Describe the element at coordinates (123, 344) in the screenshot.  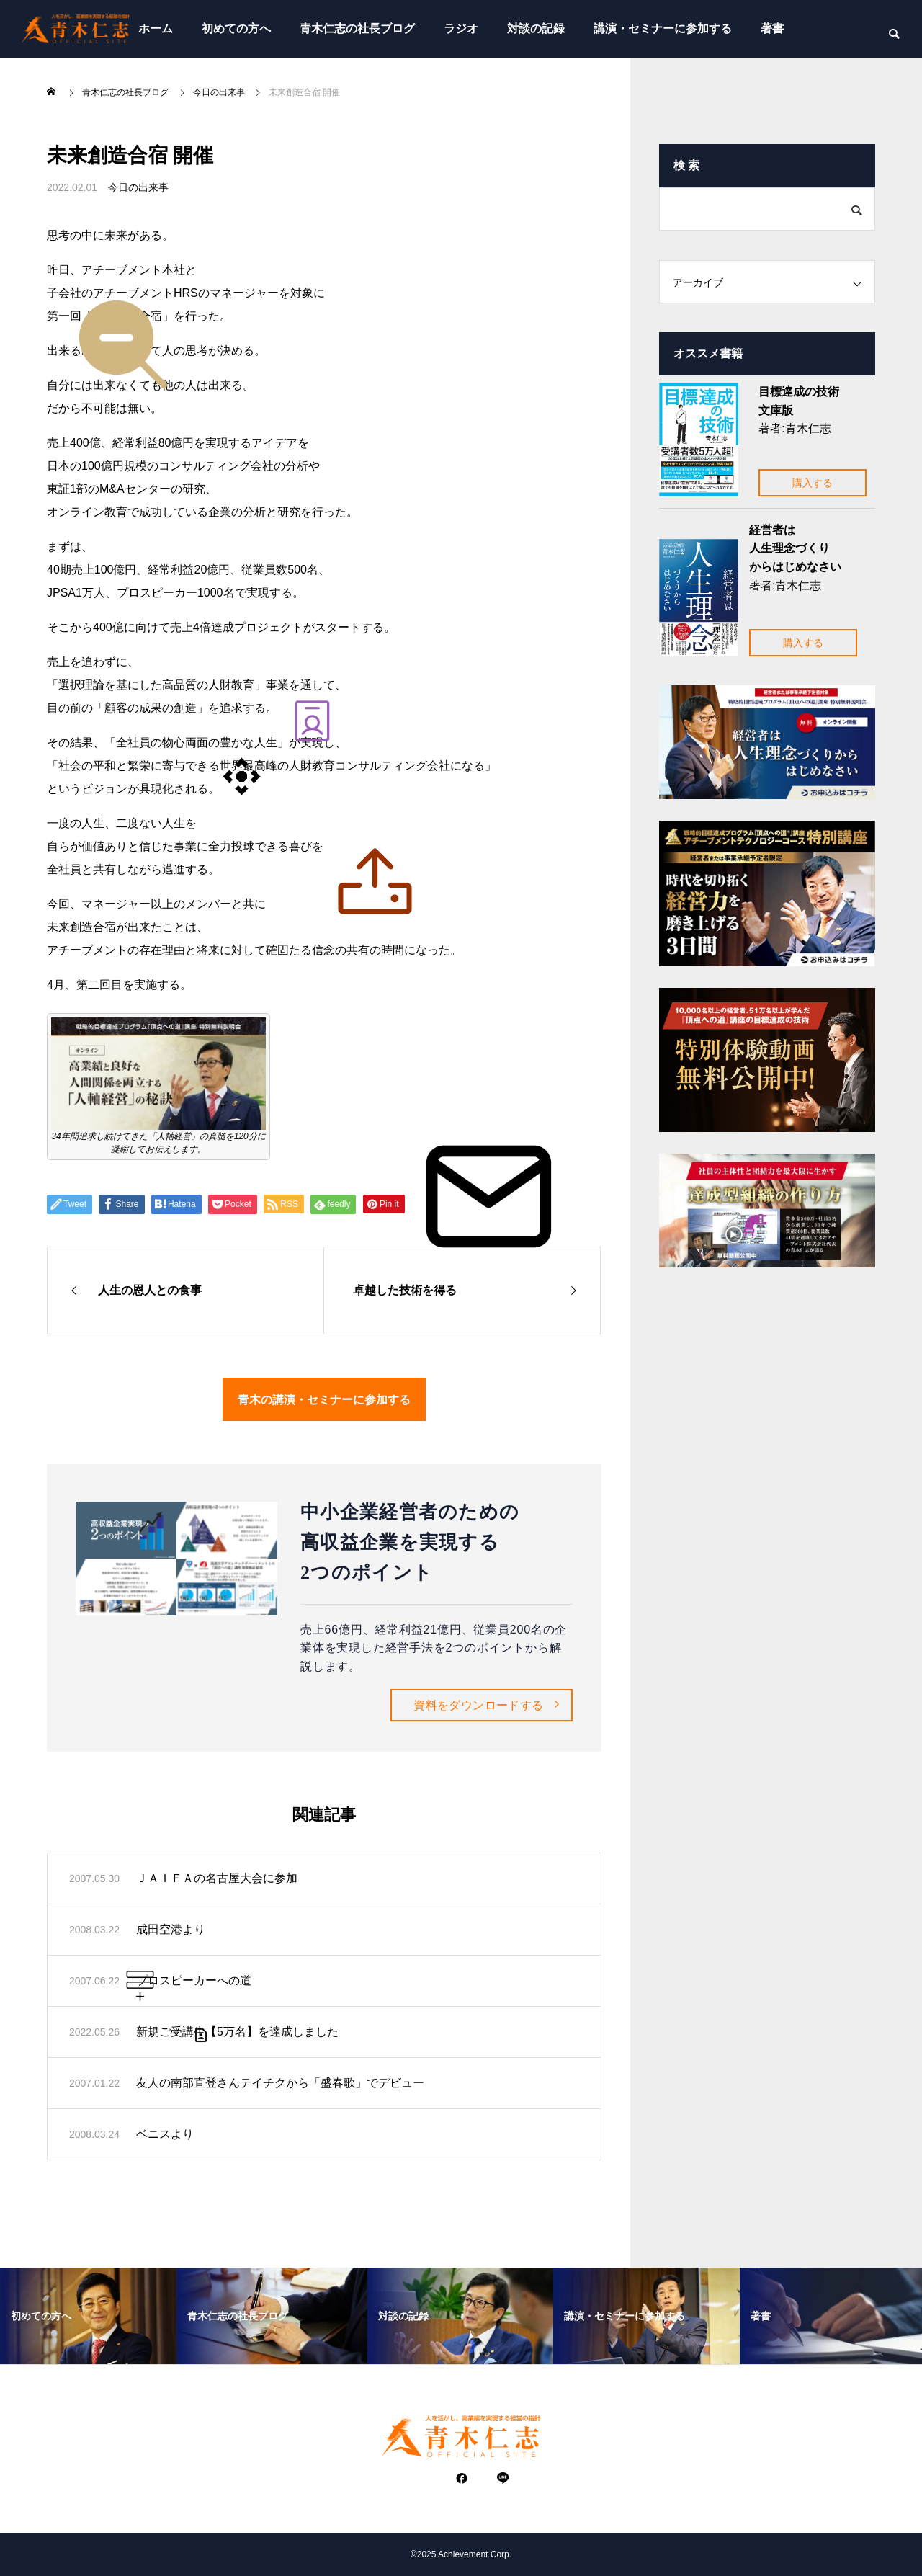
I see `zoom out of the current view` at that location.